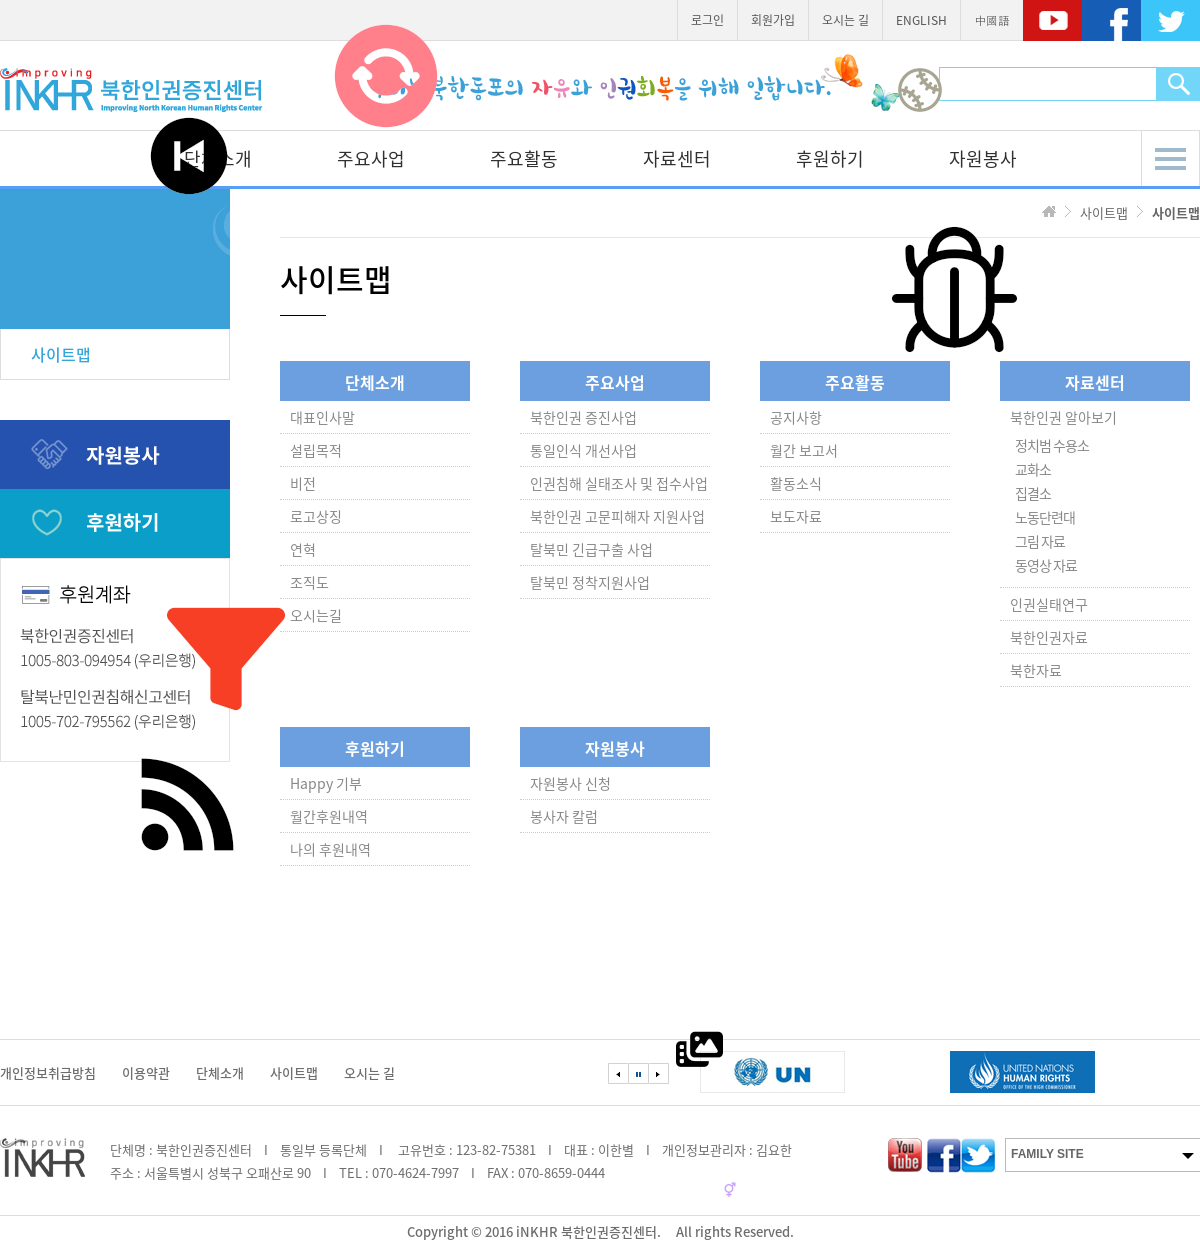 This screenshot has height=1255, width=1200. Describe the element at coordinates (226, 659) in the screenshot. I see `filter content or results` at that location.